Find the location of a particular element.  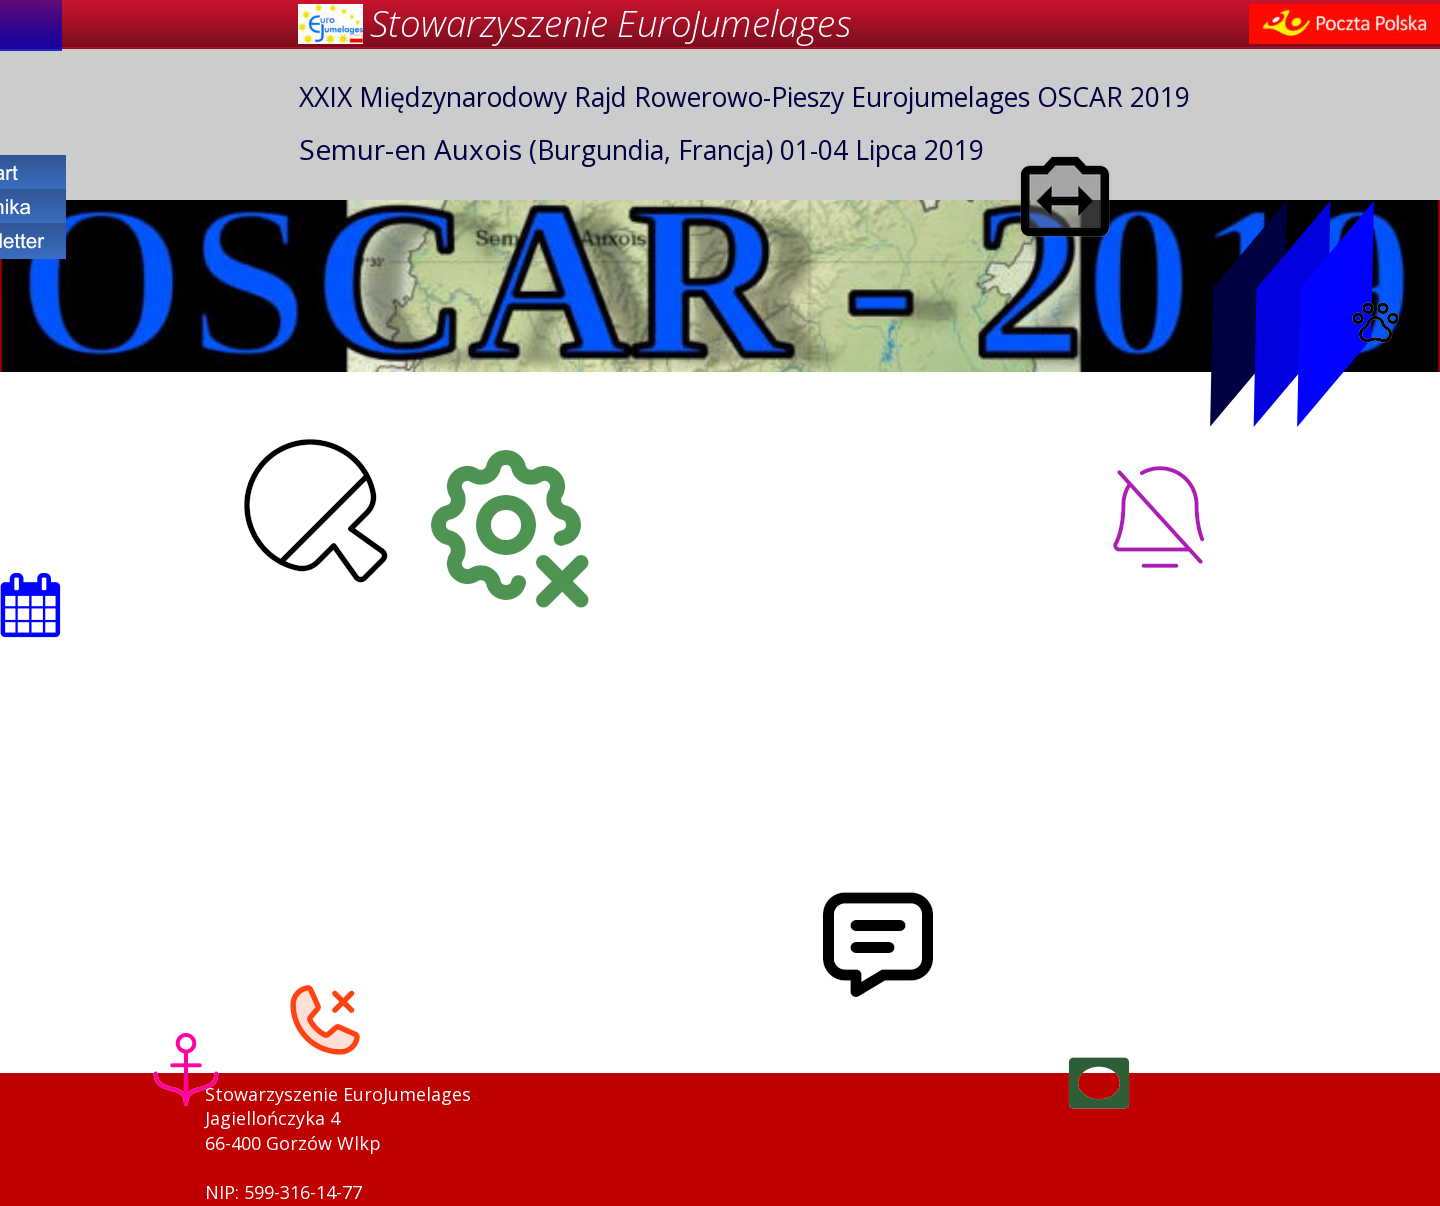

access ping pong or table tennis game is located at coordinates (313, 508).